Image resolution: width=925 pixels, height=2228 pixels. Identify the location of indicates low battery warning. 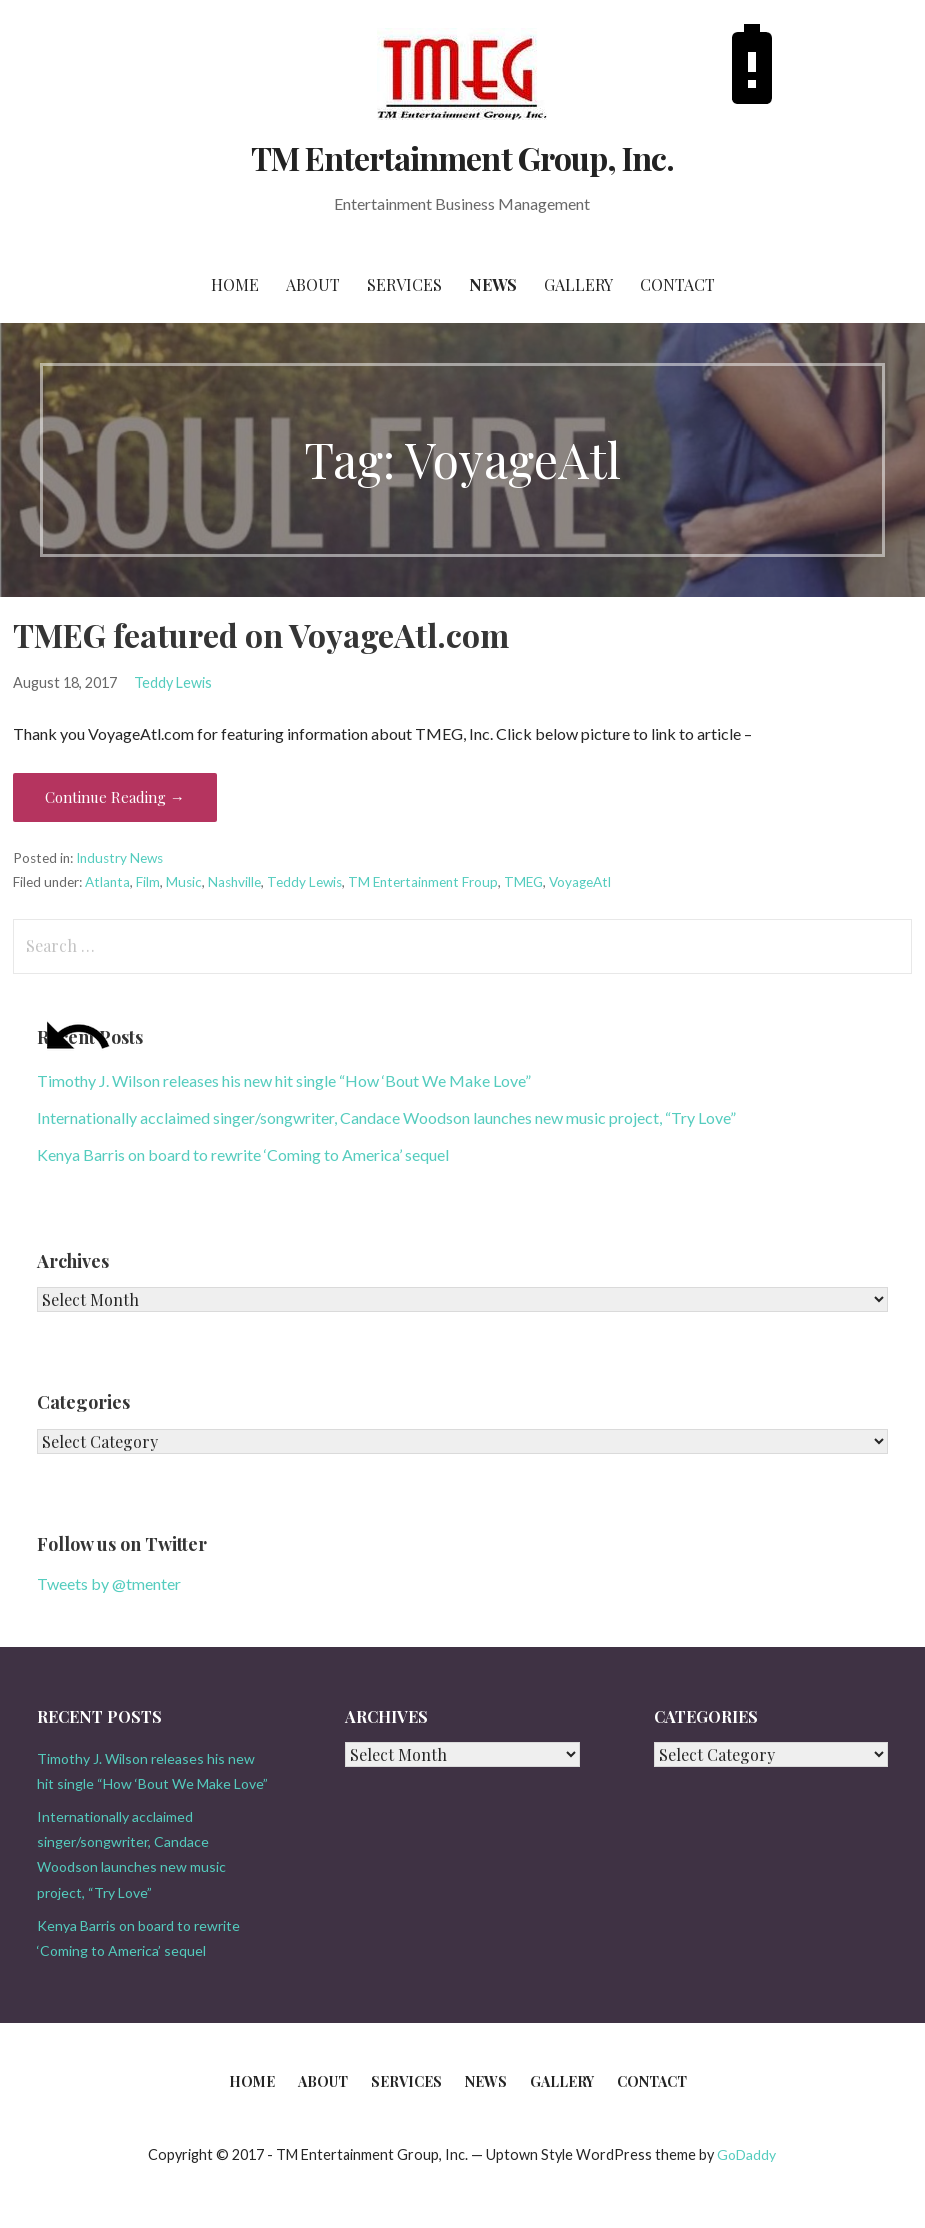
(752, 64).